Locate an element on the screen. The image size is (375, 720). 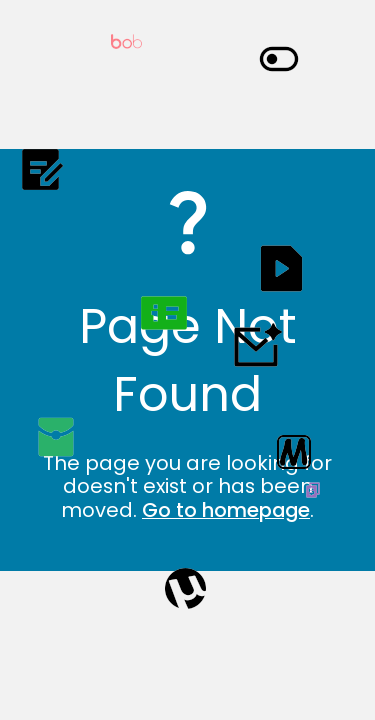
open MangaUpdates website or app is located at coordinates (294, 452).